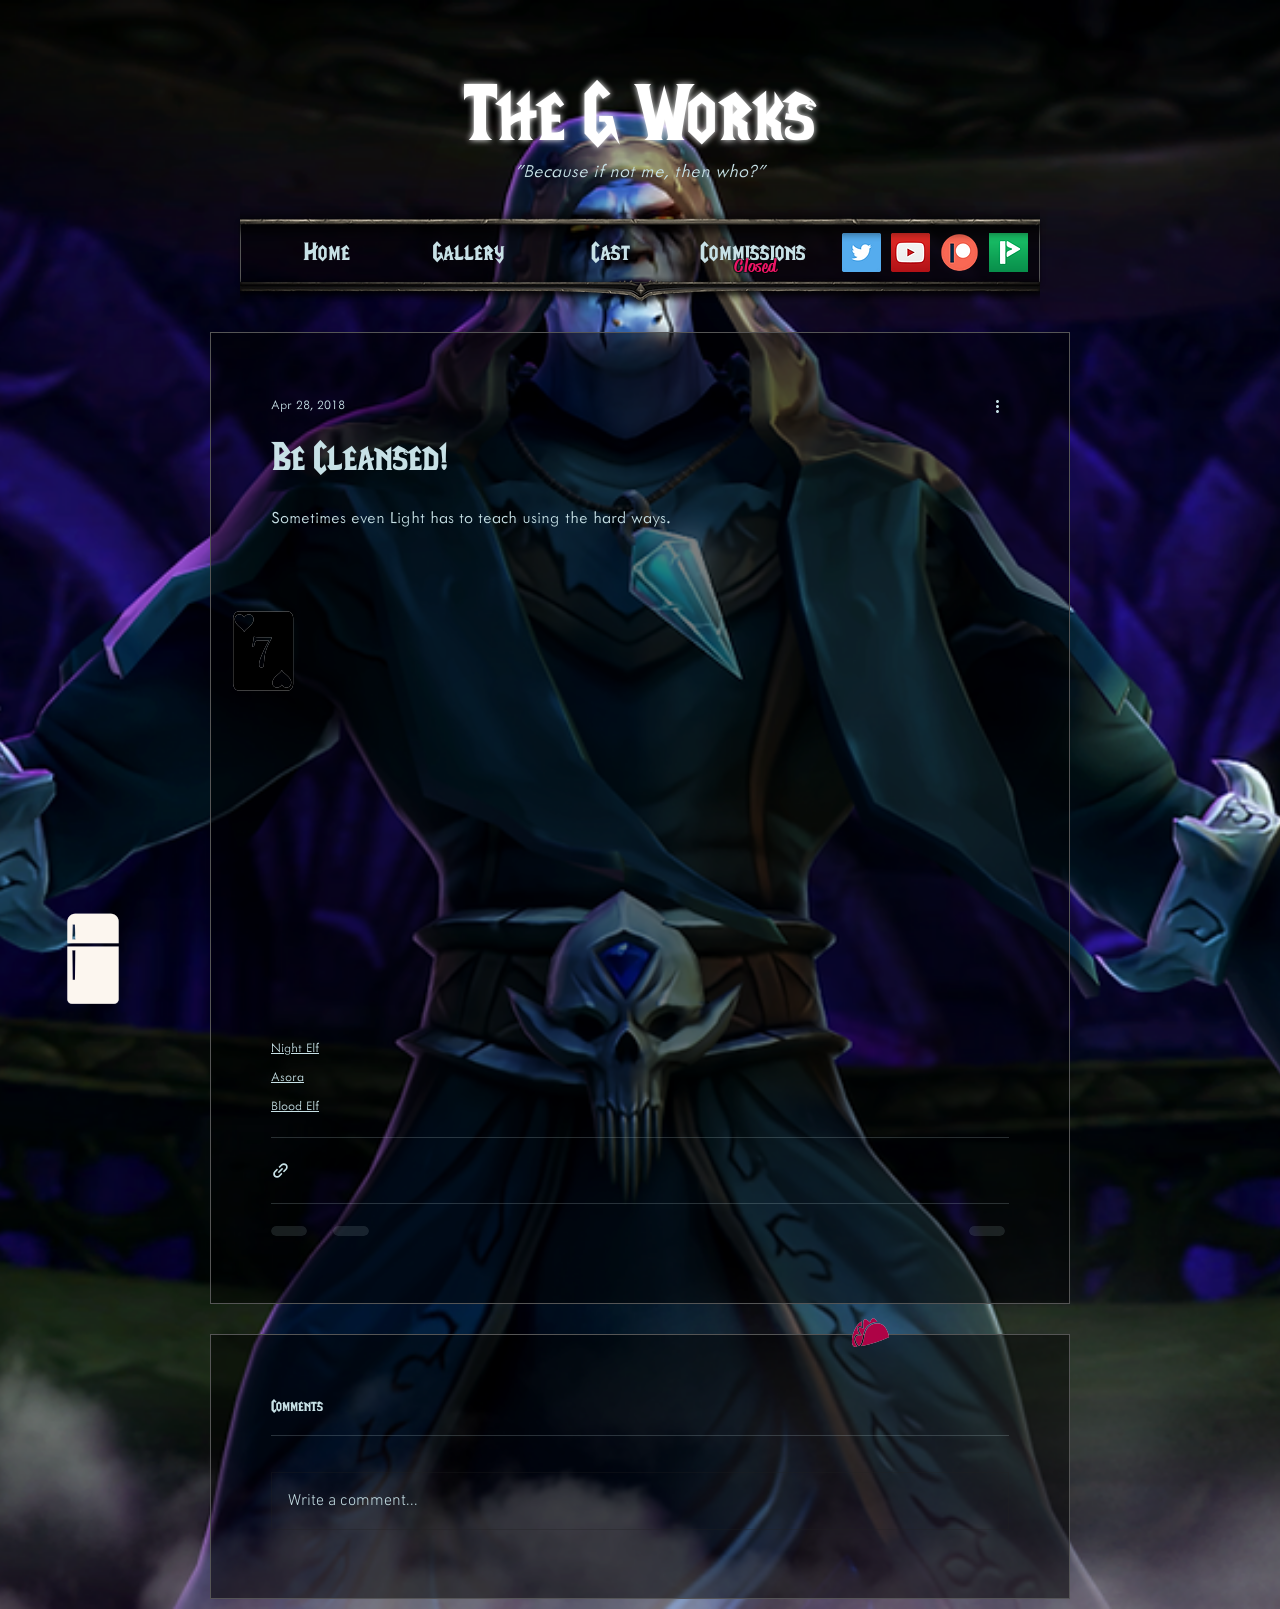  I want to click on seven of hearts playing card, so click(263, 651).